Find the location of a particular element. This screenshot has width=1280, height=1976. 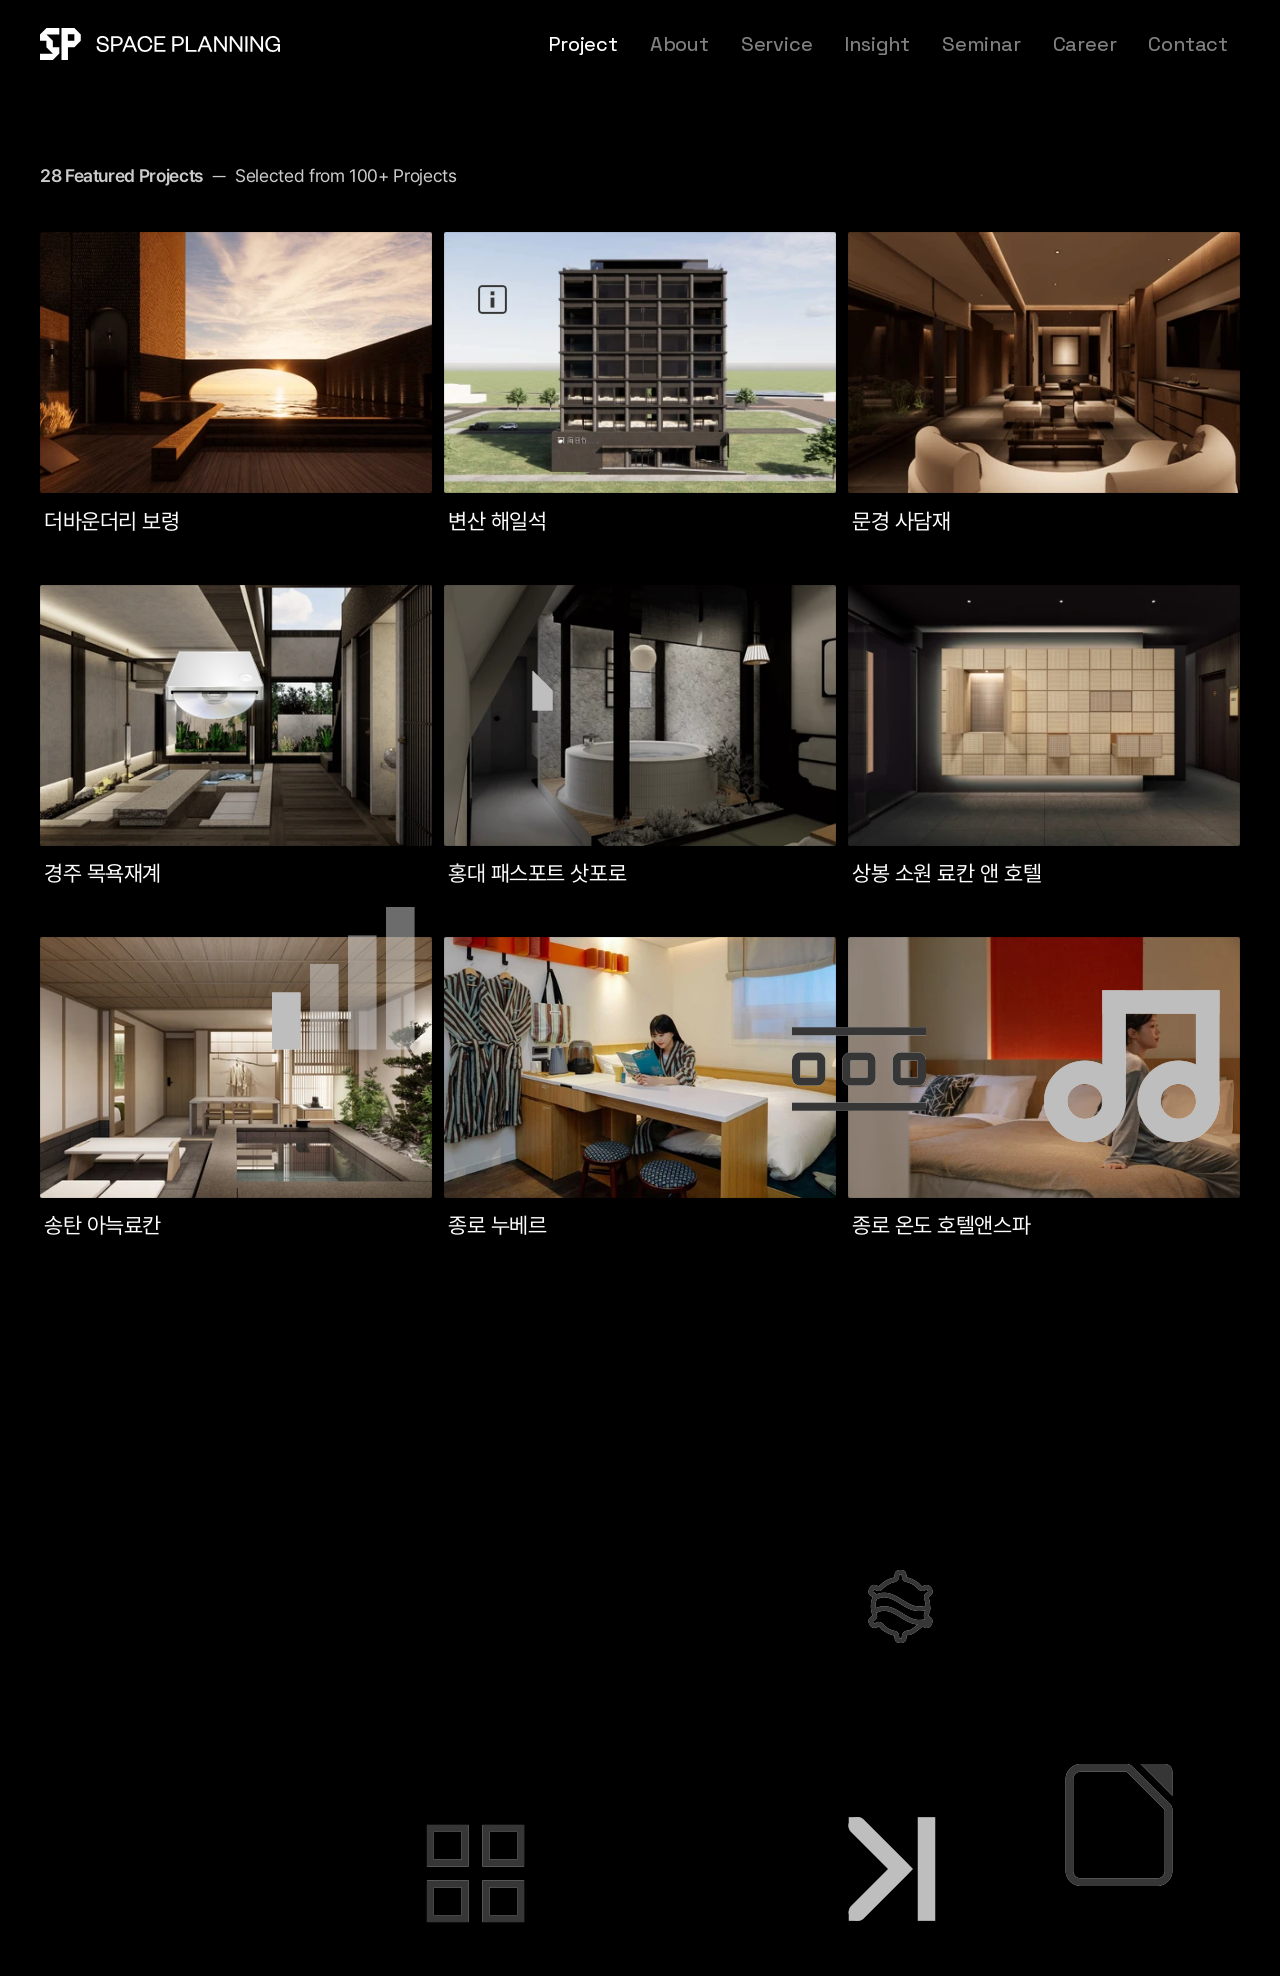

access msn account settings is located at coordinates (475, 1873).